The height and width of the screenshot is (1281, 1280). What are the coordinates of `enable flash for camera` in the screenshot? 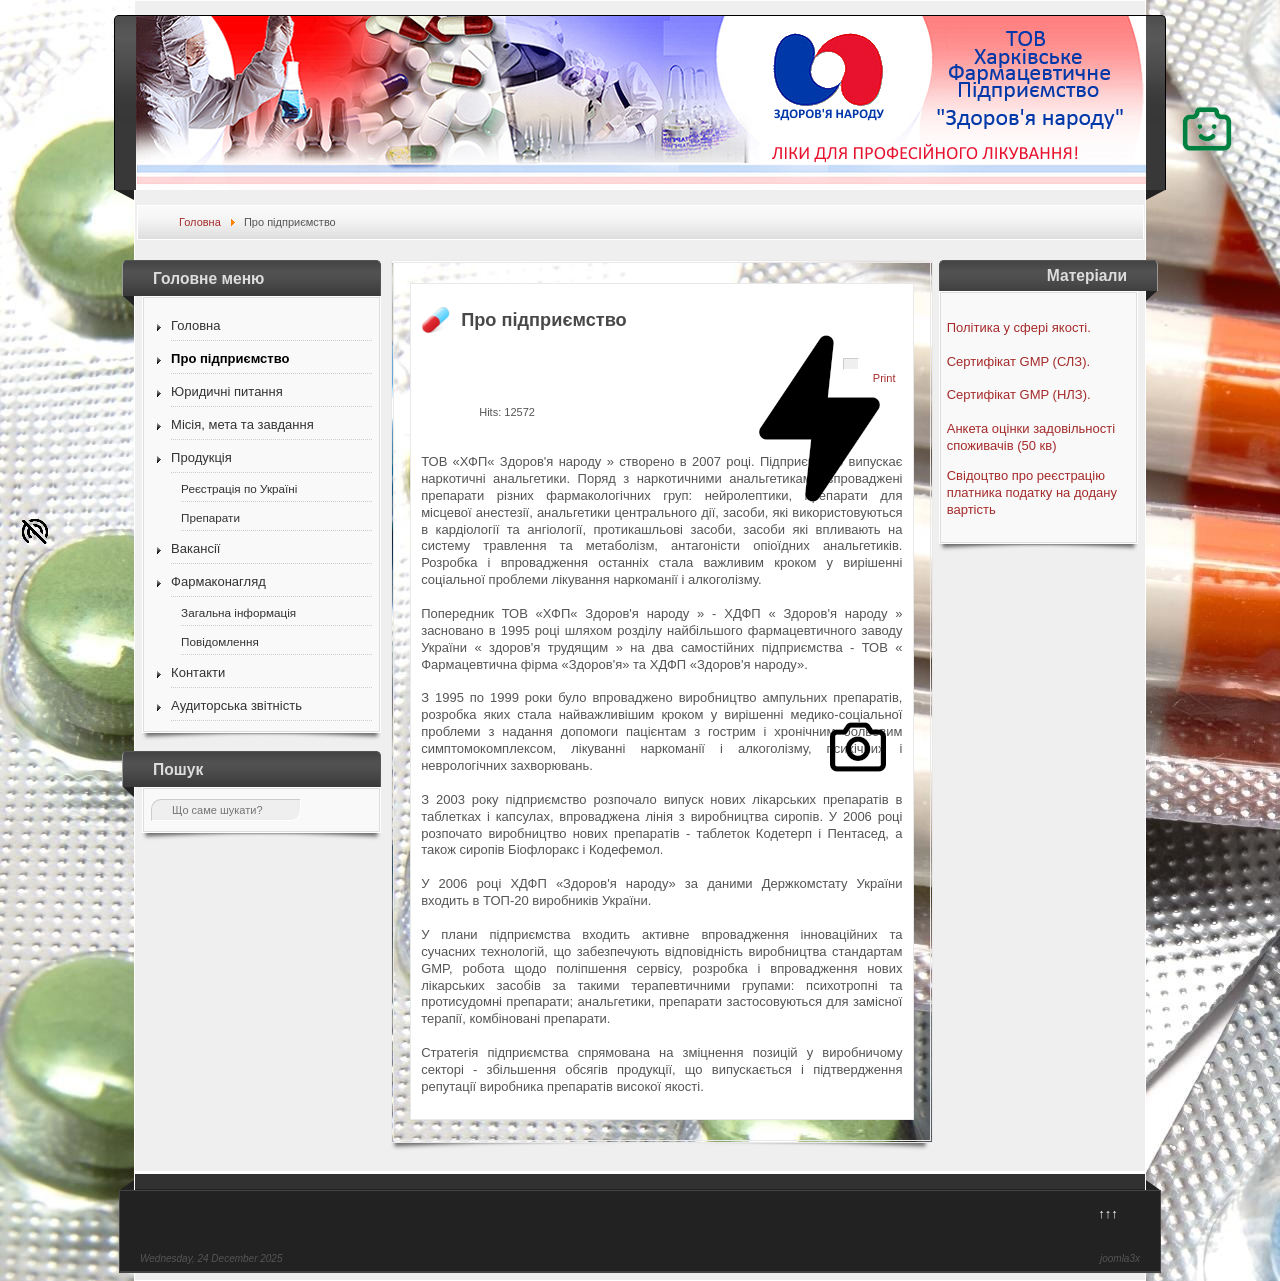 It's located at (819, 418).